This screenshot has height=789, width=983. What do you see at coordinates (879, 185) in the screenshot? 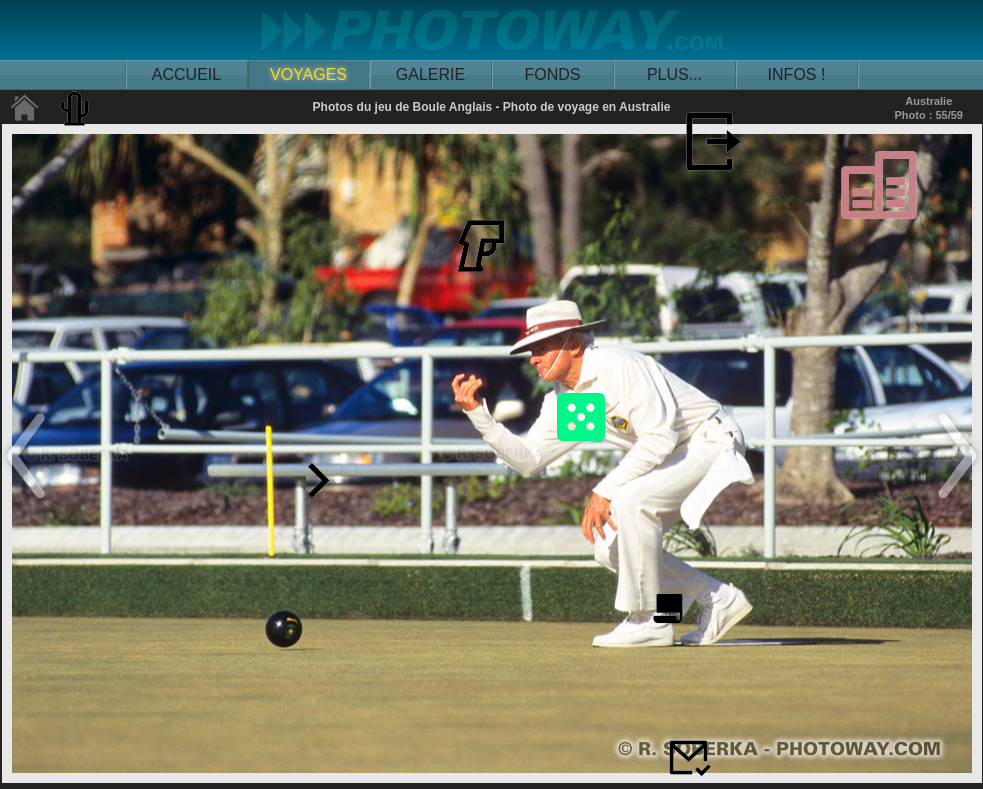
I see `access database or data storage` at bounding box center [879, 185].